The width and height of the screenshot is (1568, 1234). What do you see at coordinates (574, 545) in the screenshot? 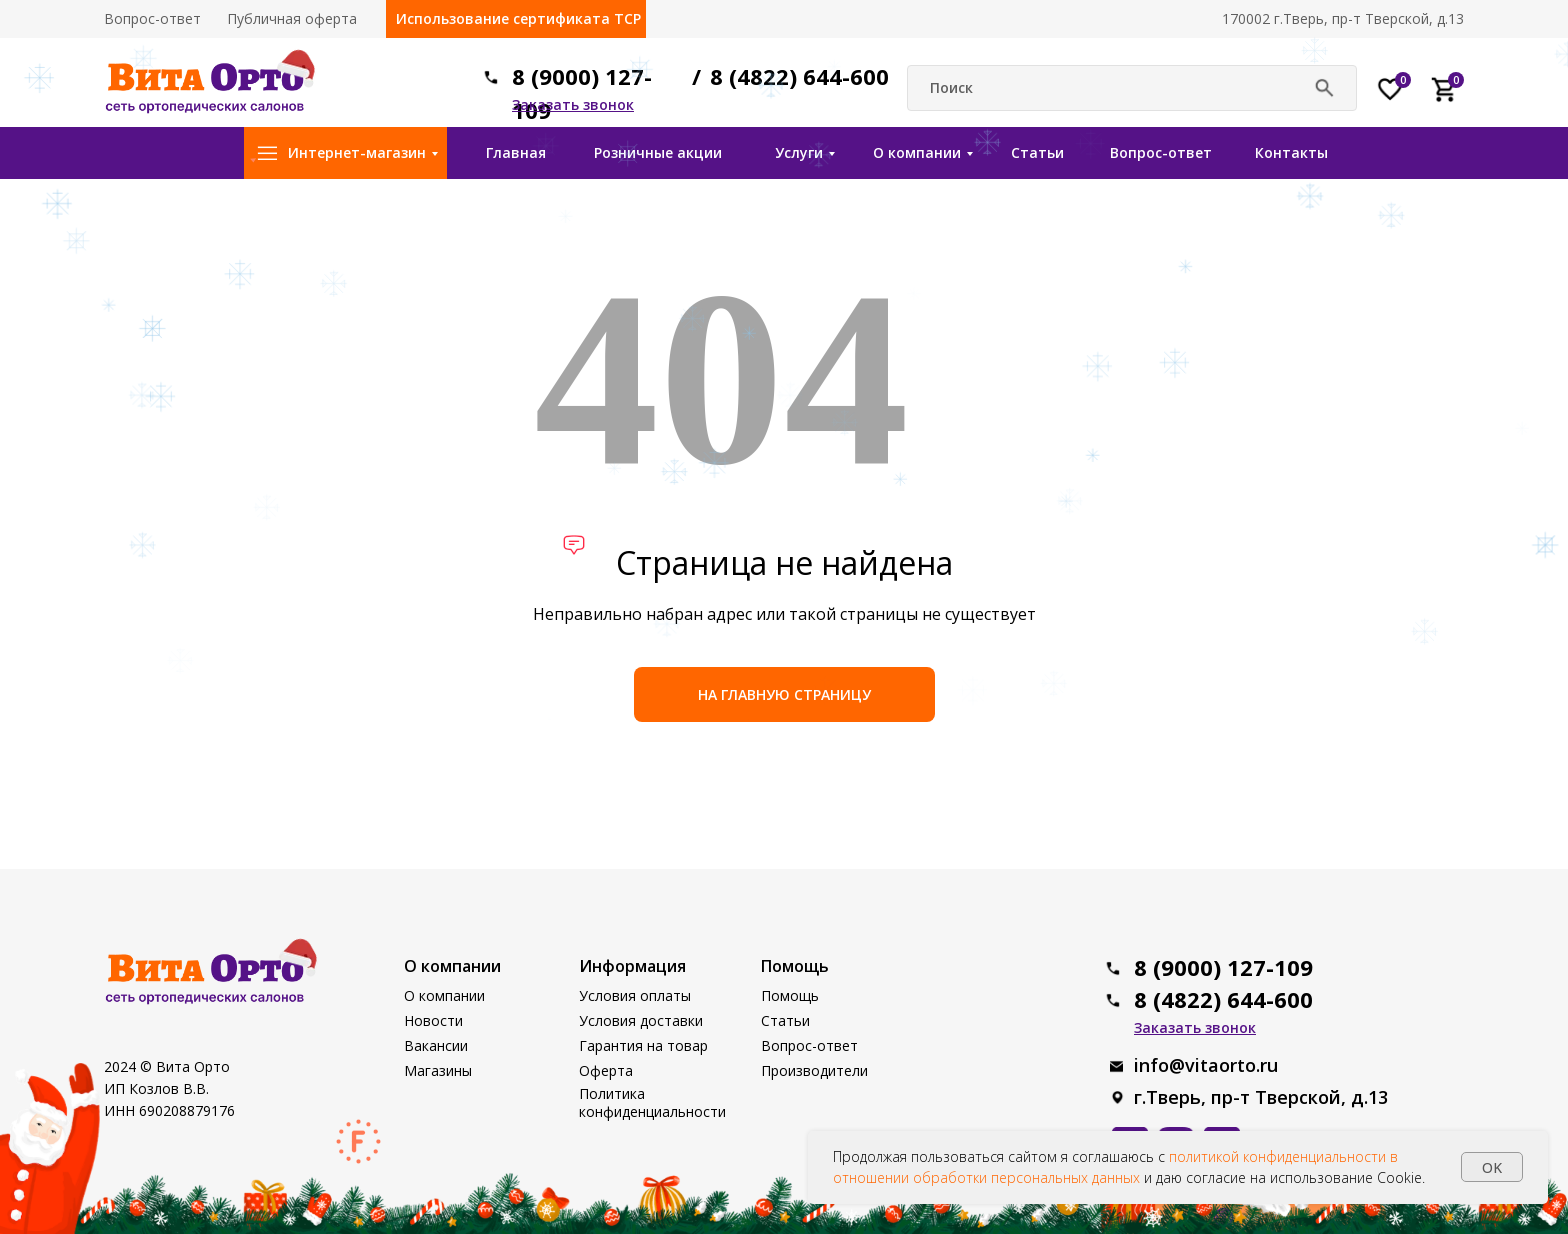
I see `open chat or messaging` at bounding box center [574, 545].